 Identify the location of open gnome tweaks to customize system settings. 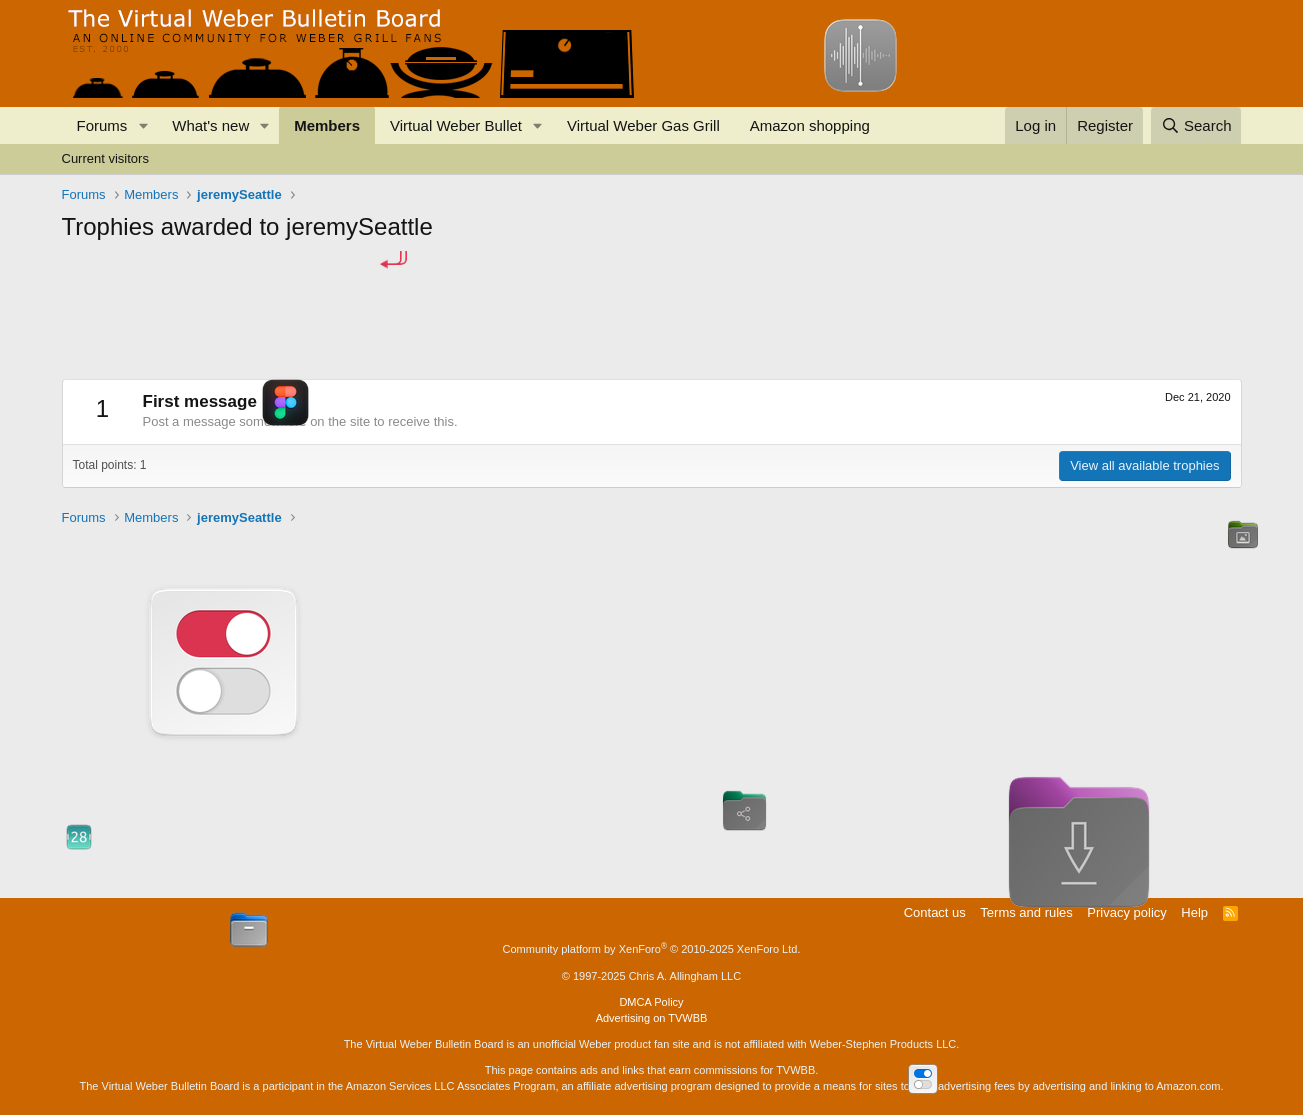
(923, 1079).